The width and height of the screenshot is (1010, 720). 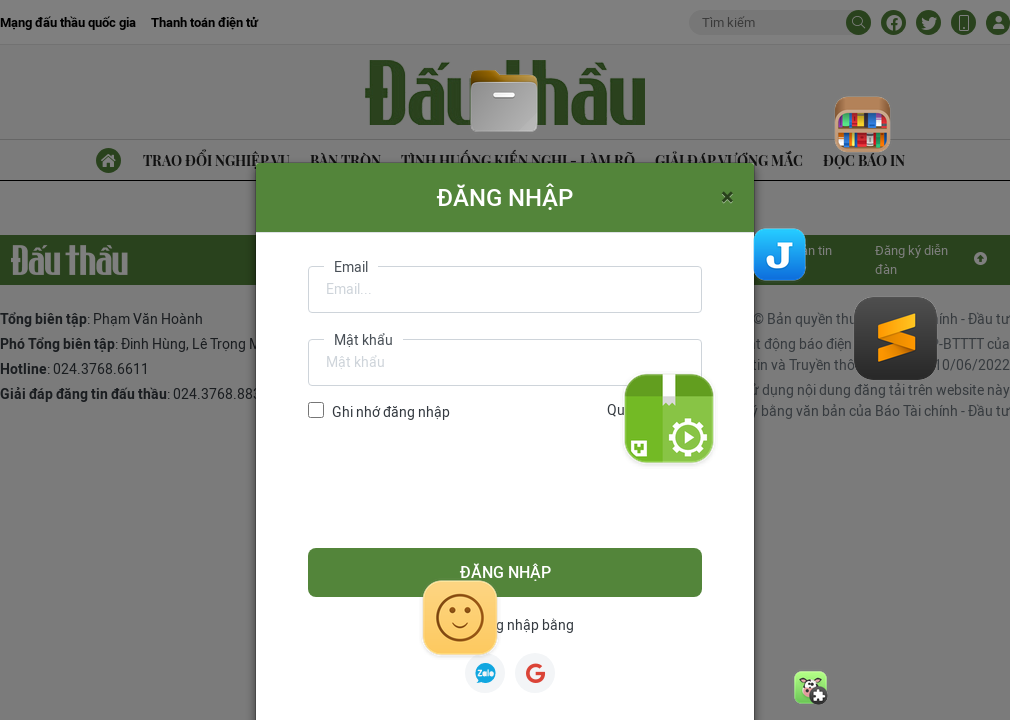 I want to click on manage software packages and installations, so click(x=669, y=420).